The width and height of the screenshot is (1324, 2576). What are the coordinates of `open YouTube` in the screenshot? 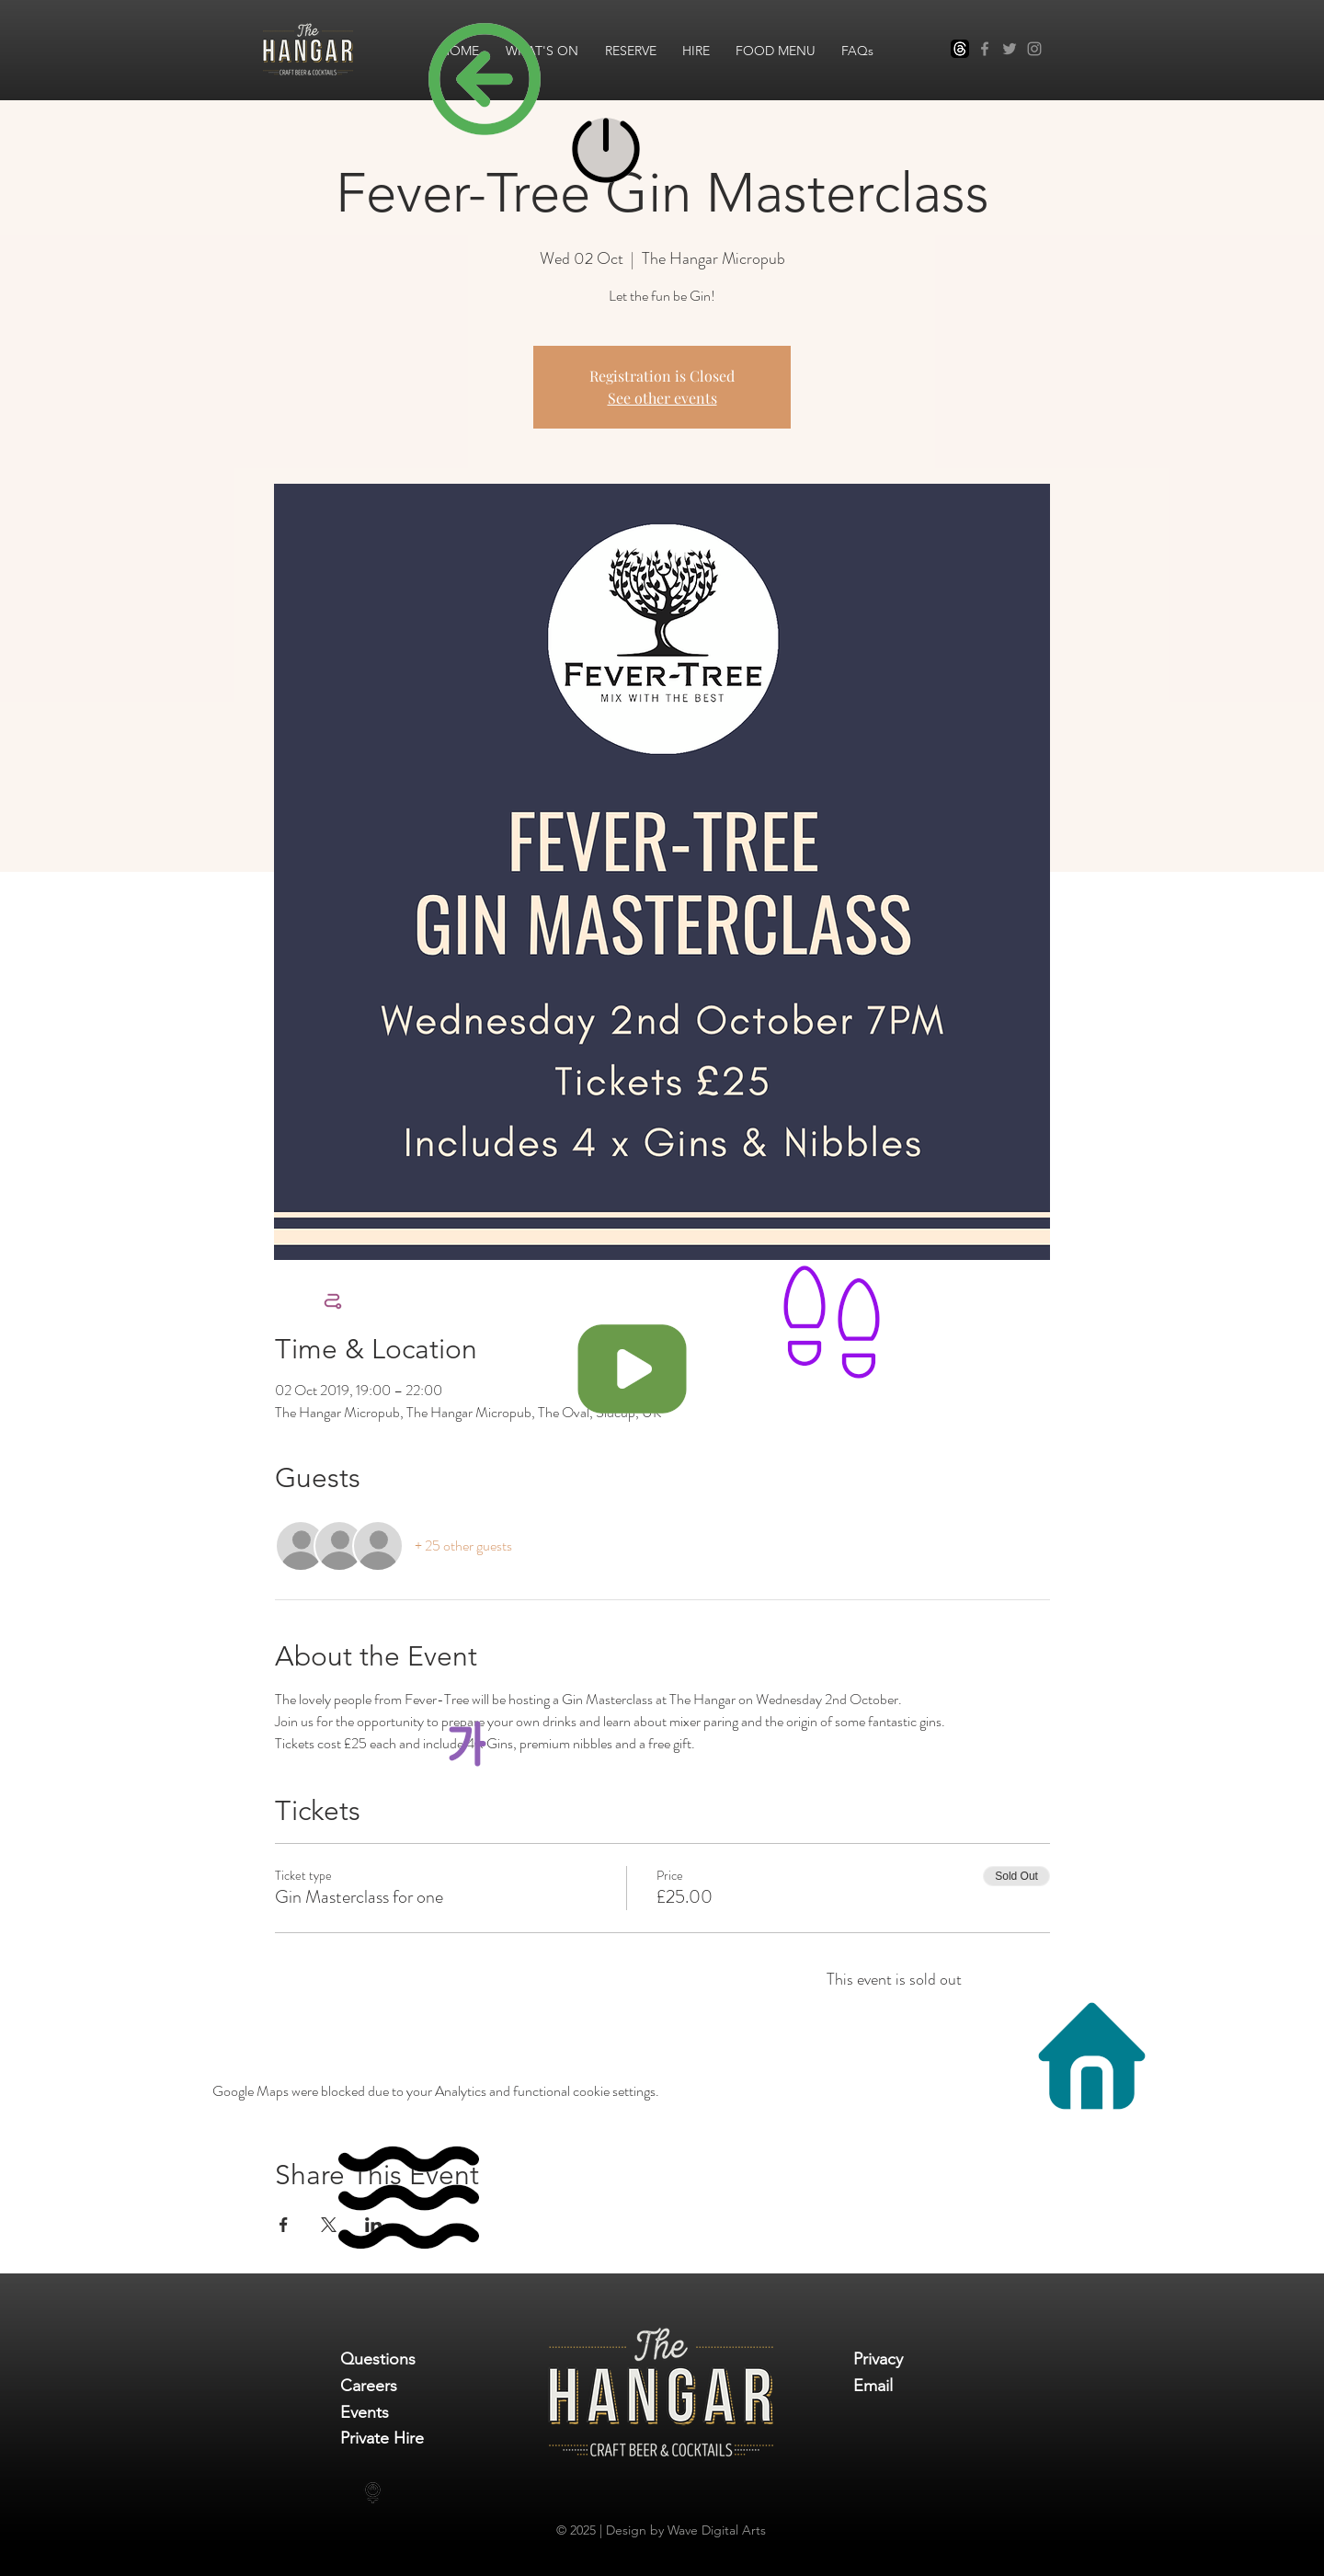 It's located at (632, 1368).